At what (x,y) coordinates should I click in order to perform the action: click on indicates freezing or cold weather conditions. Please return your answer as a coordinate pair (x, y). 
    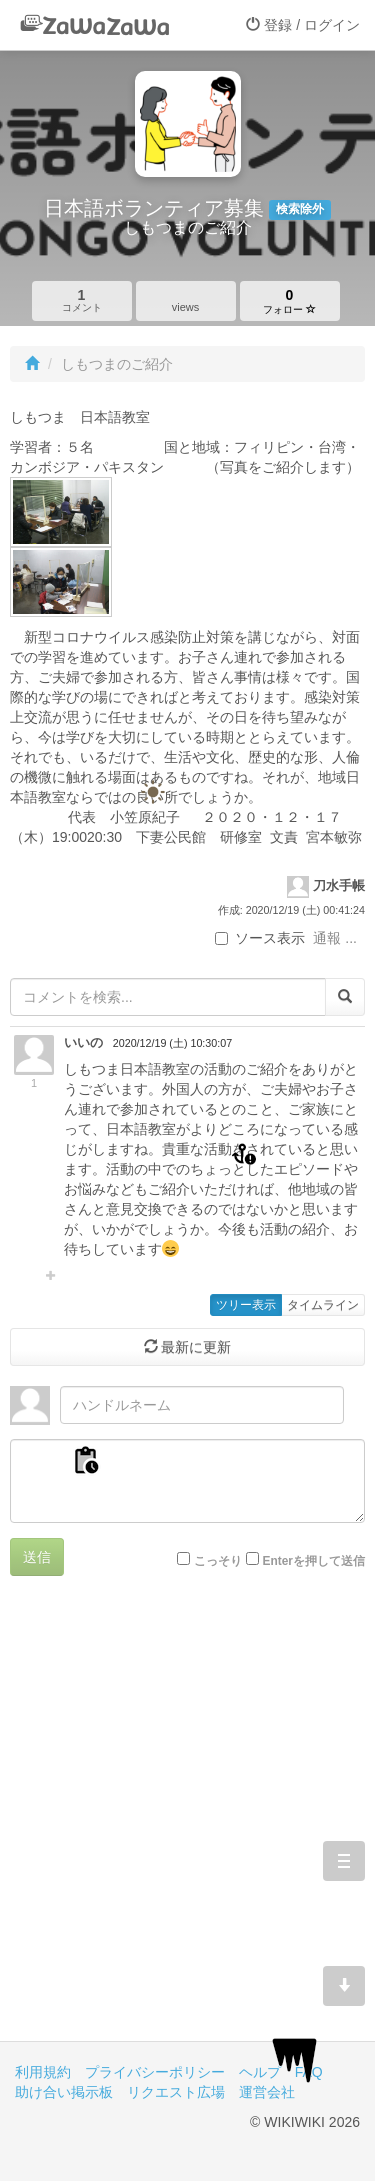
    Looking at the image, I should click on (294, 2060).